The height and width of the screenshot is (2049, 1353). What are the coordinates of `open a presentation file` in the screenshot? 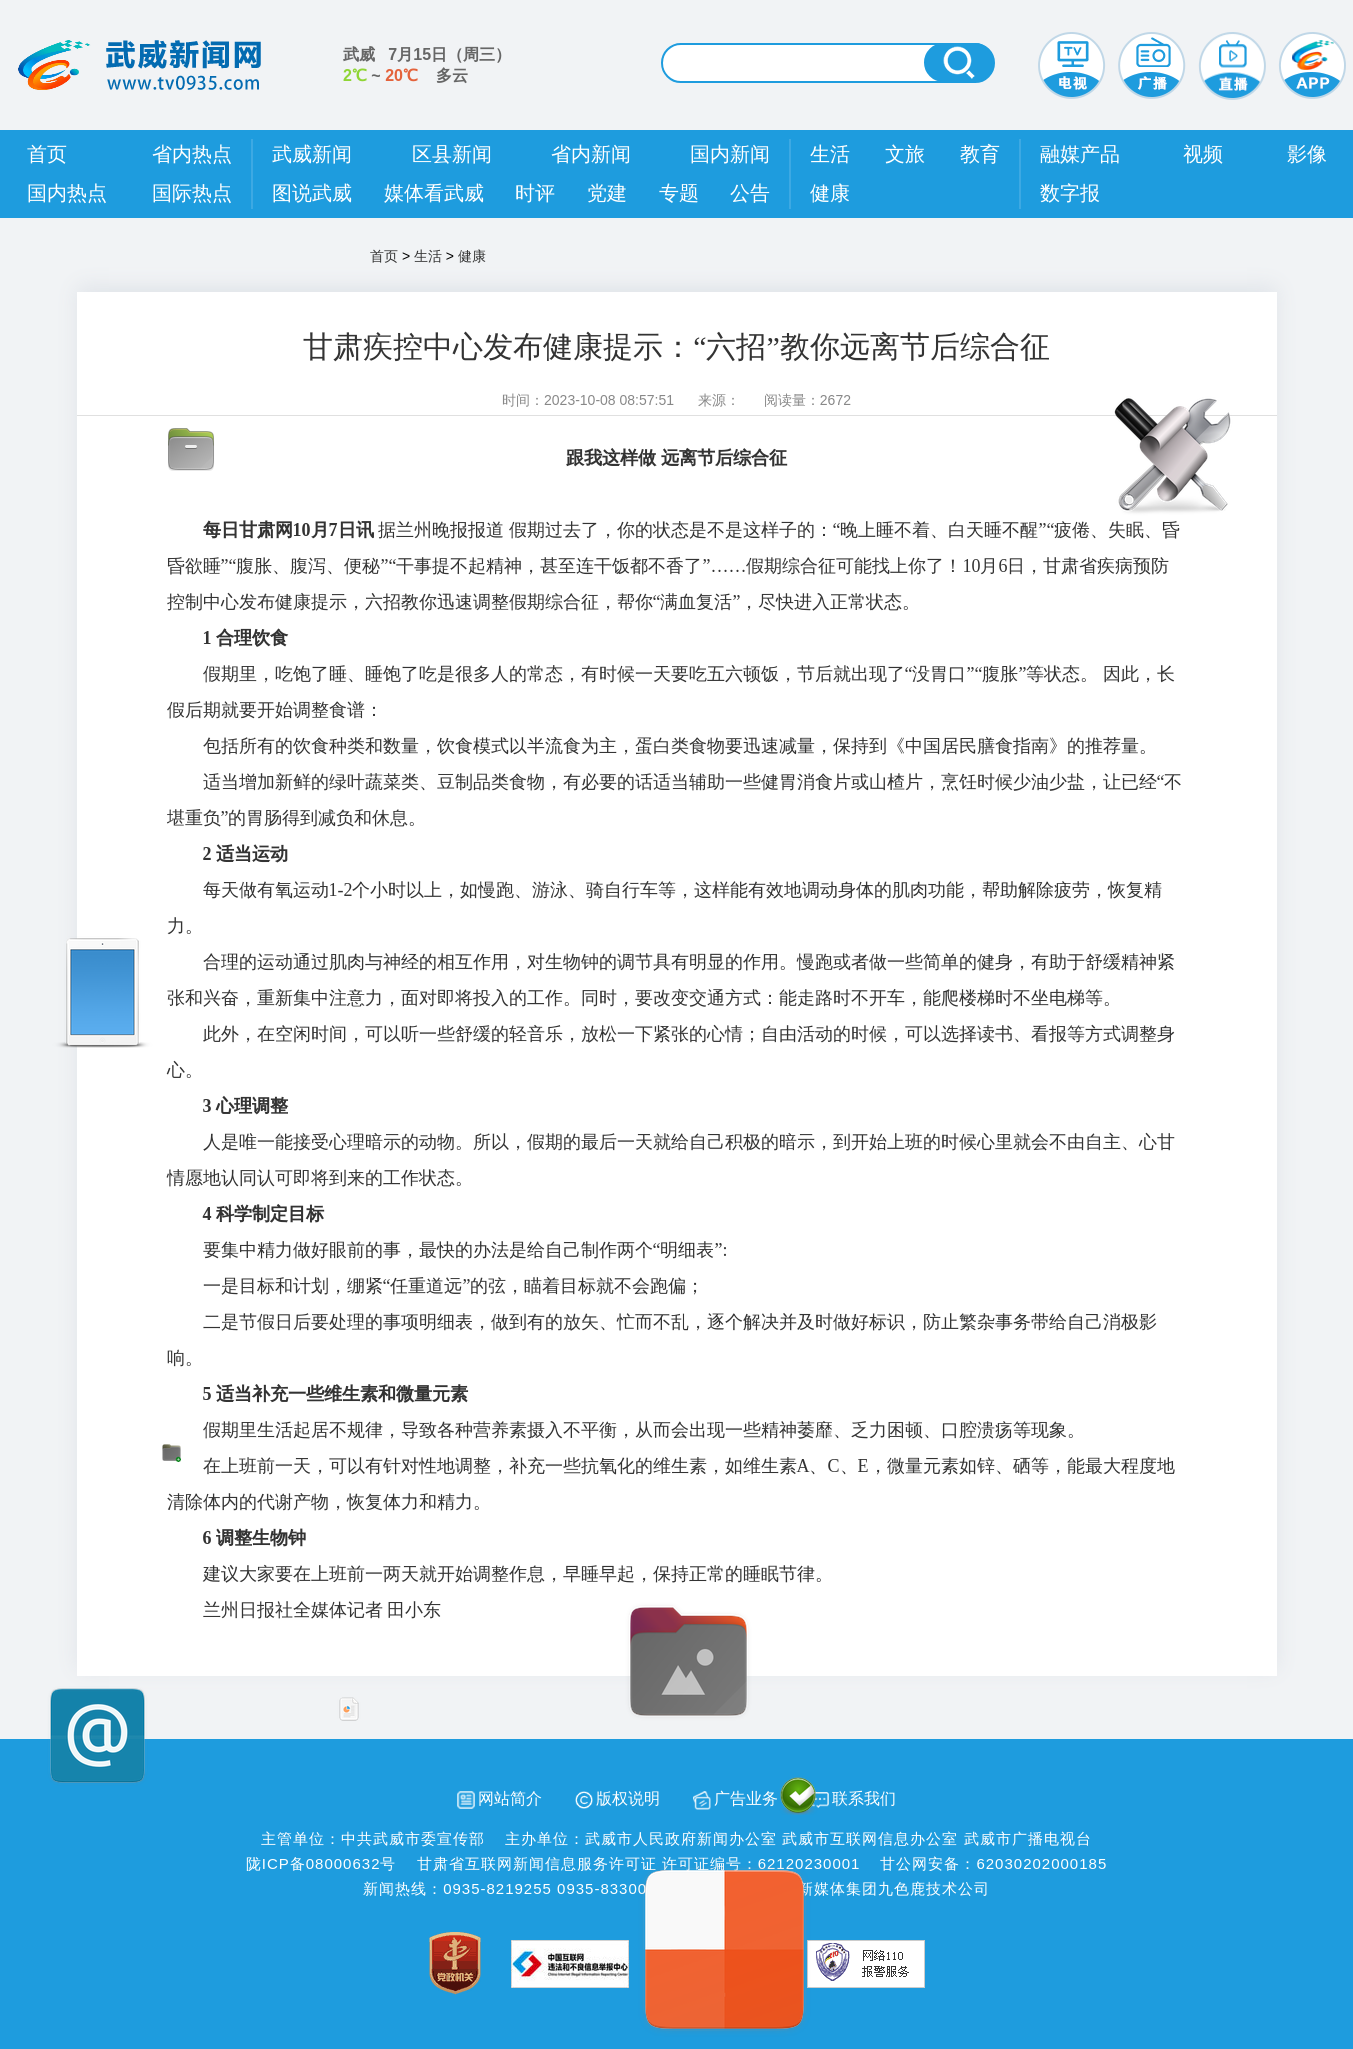 It's located at (349, 1709).